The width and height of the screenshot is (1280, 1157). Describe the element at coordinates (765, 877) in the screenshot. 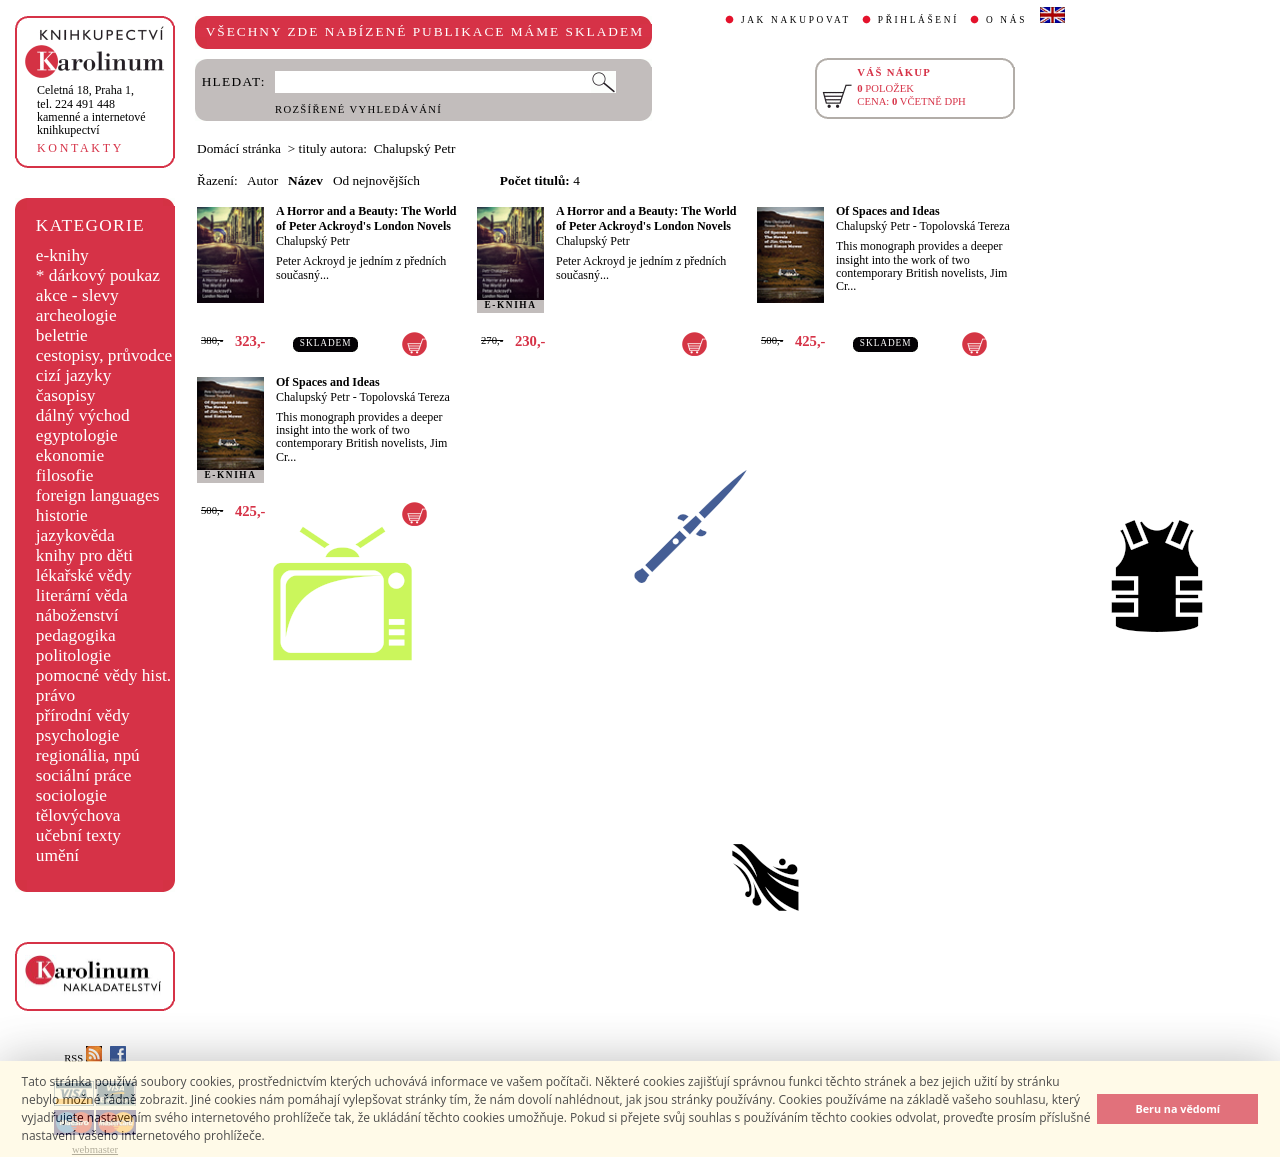

I see `indicates water or stream-related content` at that location.